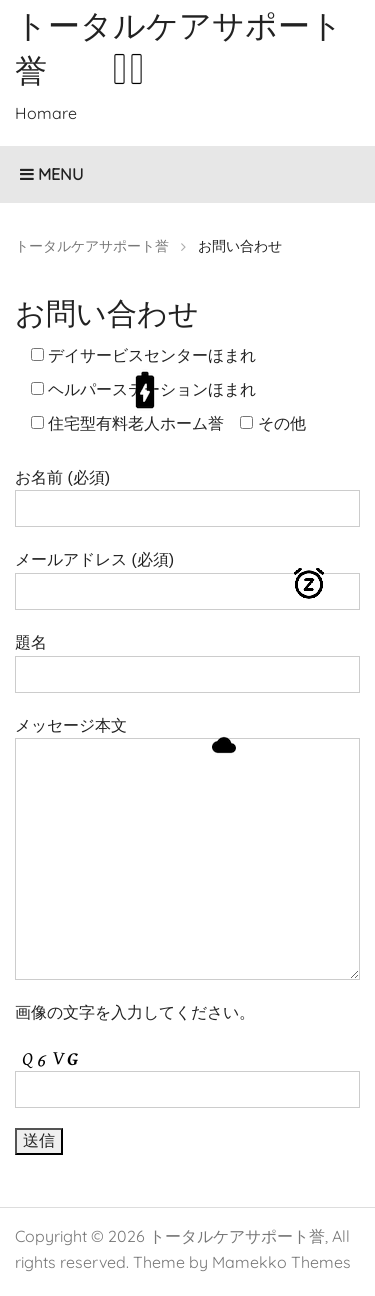  What do you see at coordinates (145, 390) in the screenshot?
I see `indicates battery is fully charged while connected to power` at bounding box center [145, 390].